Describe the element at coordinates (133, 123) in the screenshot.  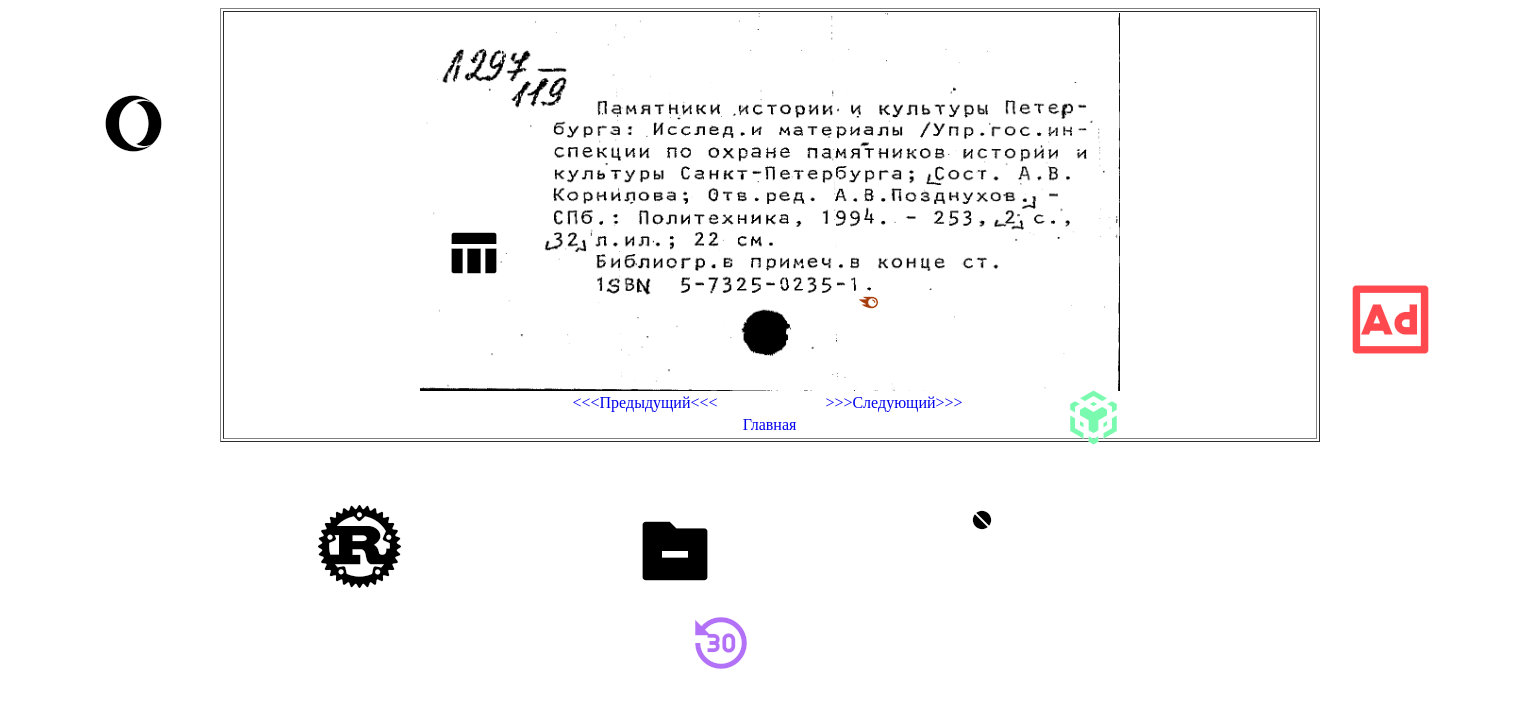
I see `open opera browser` at that location.